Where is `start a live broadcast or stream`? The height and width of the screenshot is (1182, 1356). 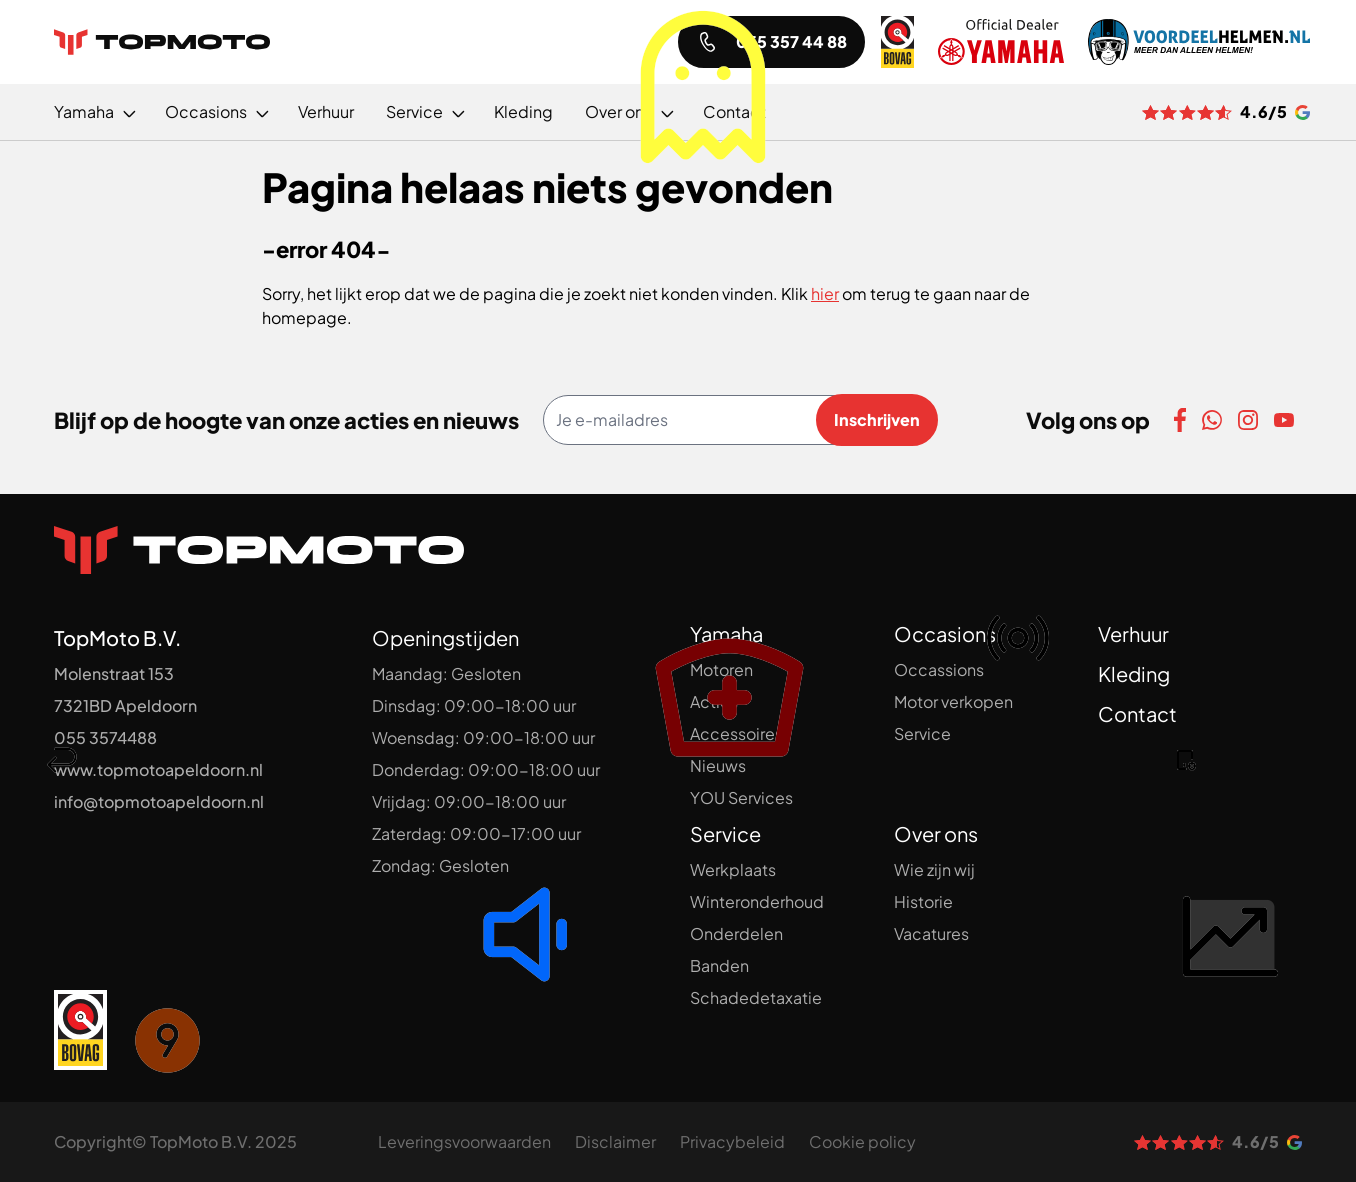 start a live broadcast or stream is located at coordinates (1018, 638).